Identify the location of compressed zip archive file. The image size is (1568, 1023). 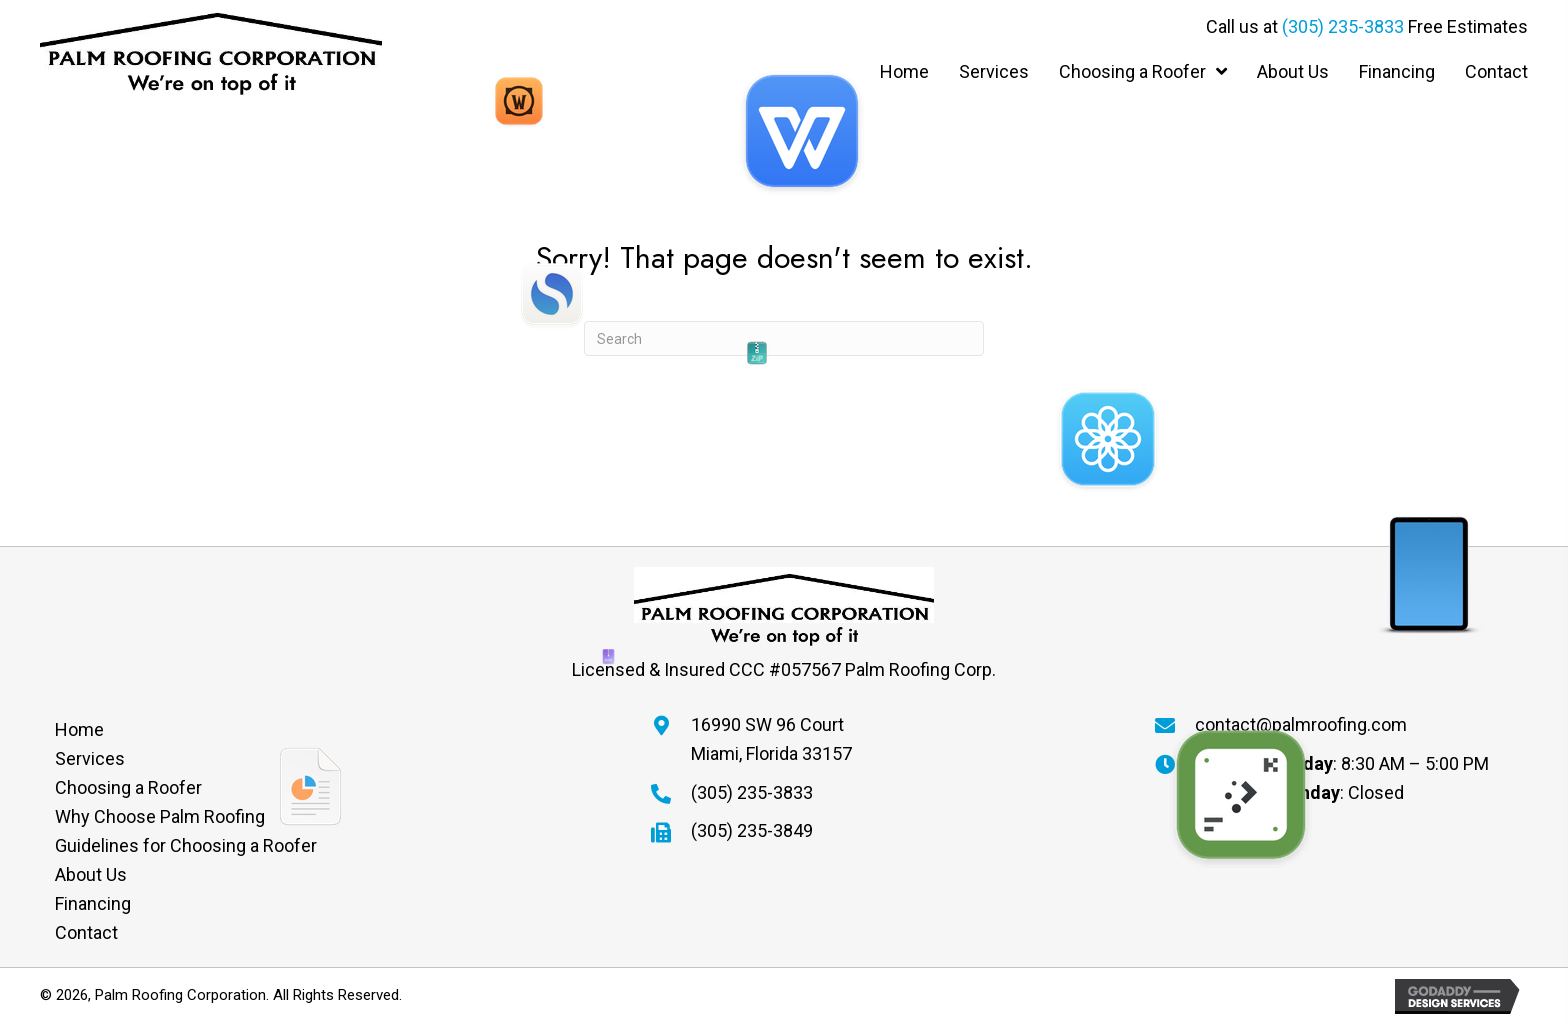
(757, 353).